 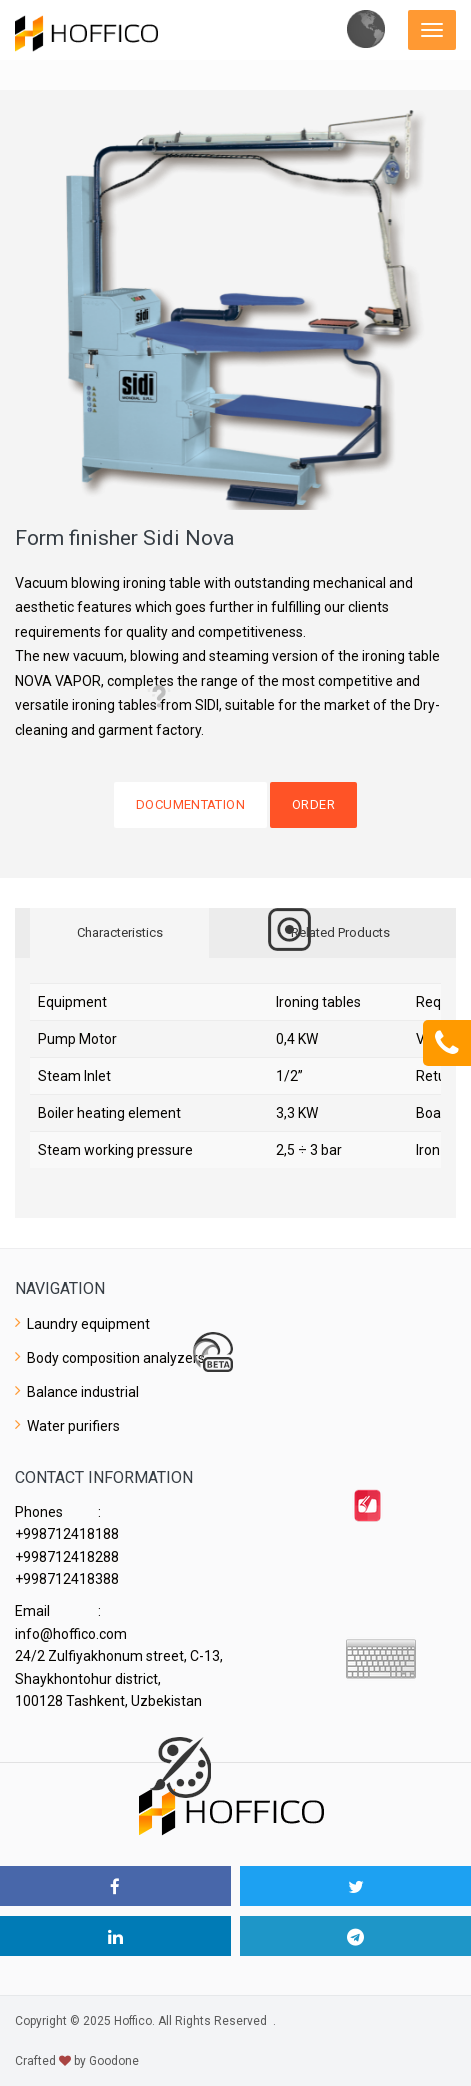 I want to click on postscript document file type indicator, so click(x=367, y=1505).